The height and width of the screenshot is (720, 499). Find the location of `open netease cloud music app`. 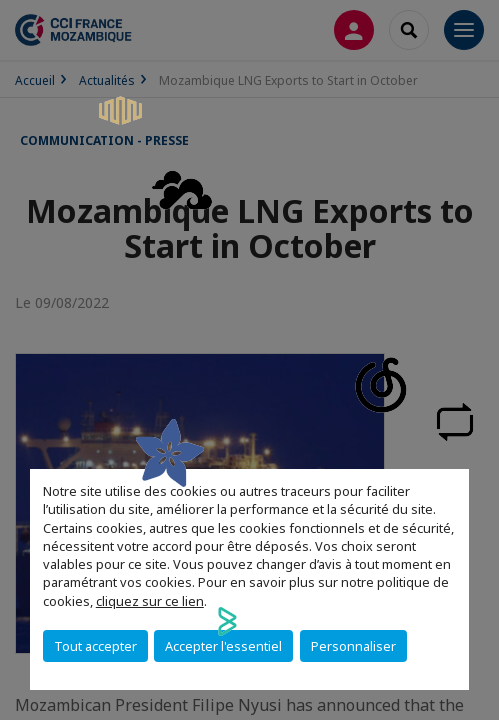

open netease cloud music app is located at coordinates (381, 385).